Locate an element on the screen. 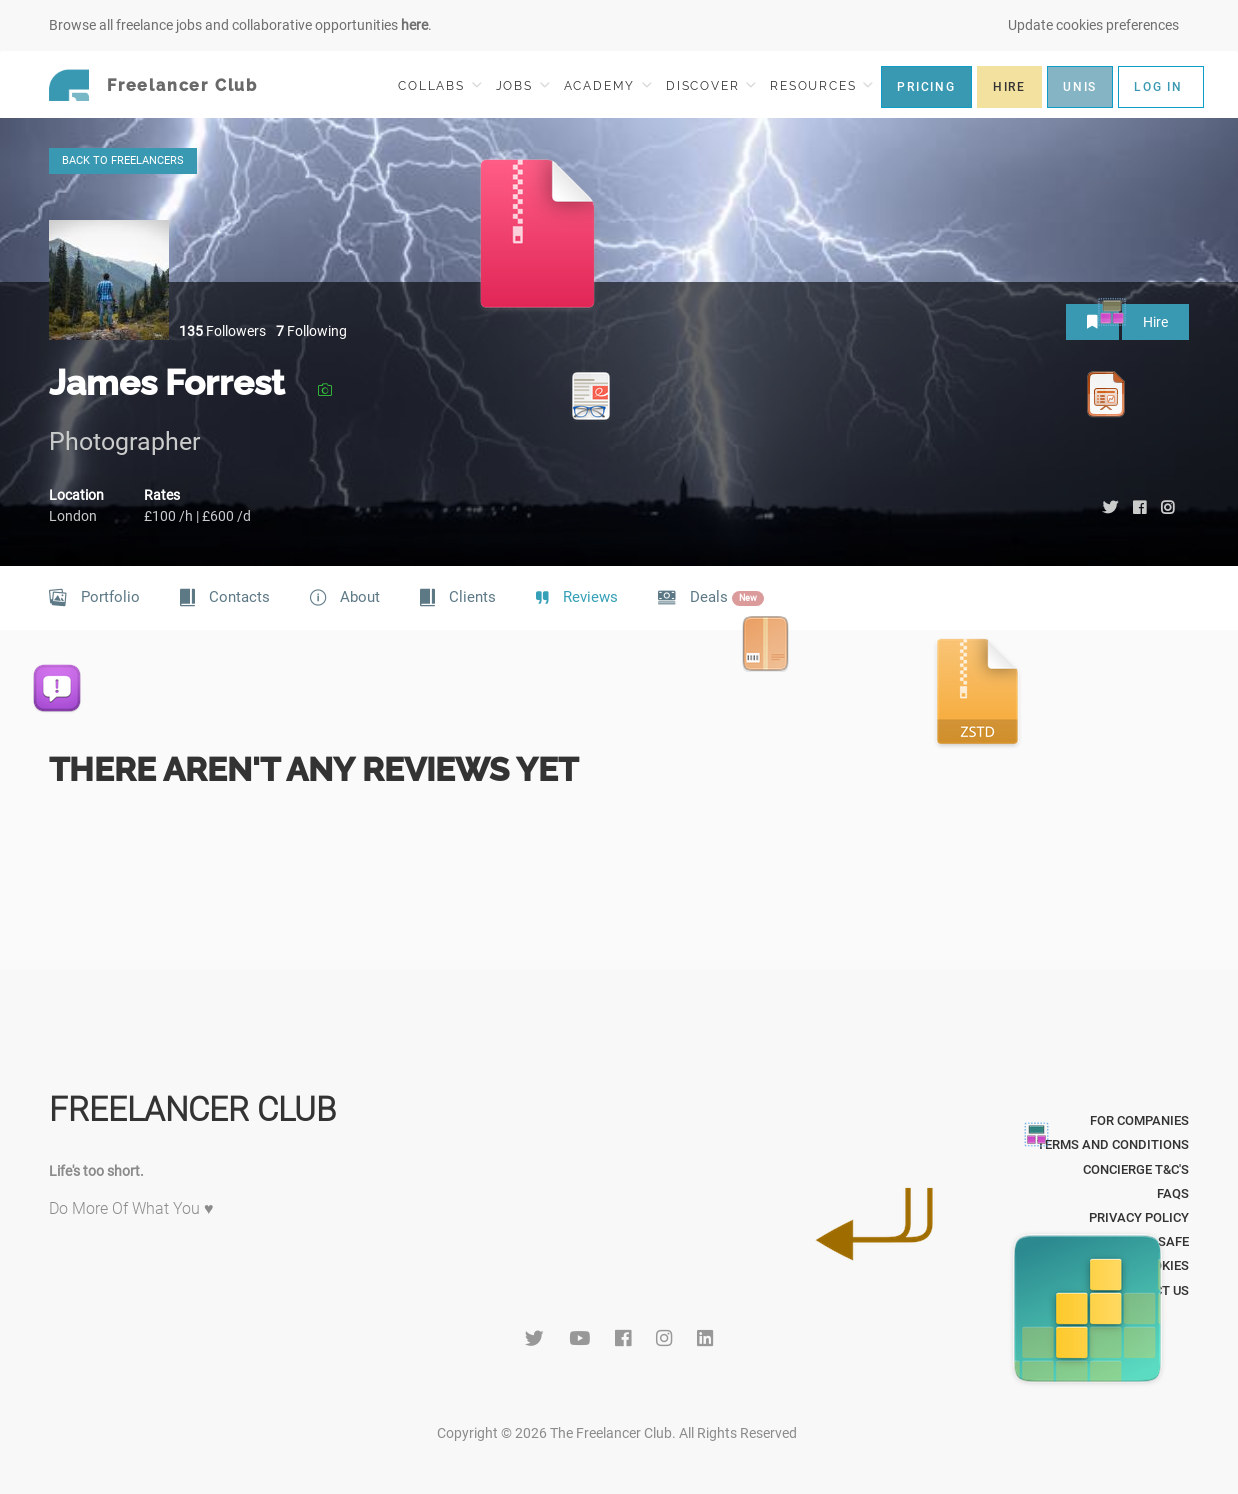 The image size is (1238, 1494). open a presentation template file is located at coordinates (1106, 394).